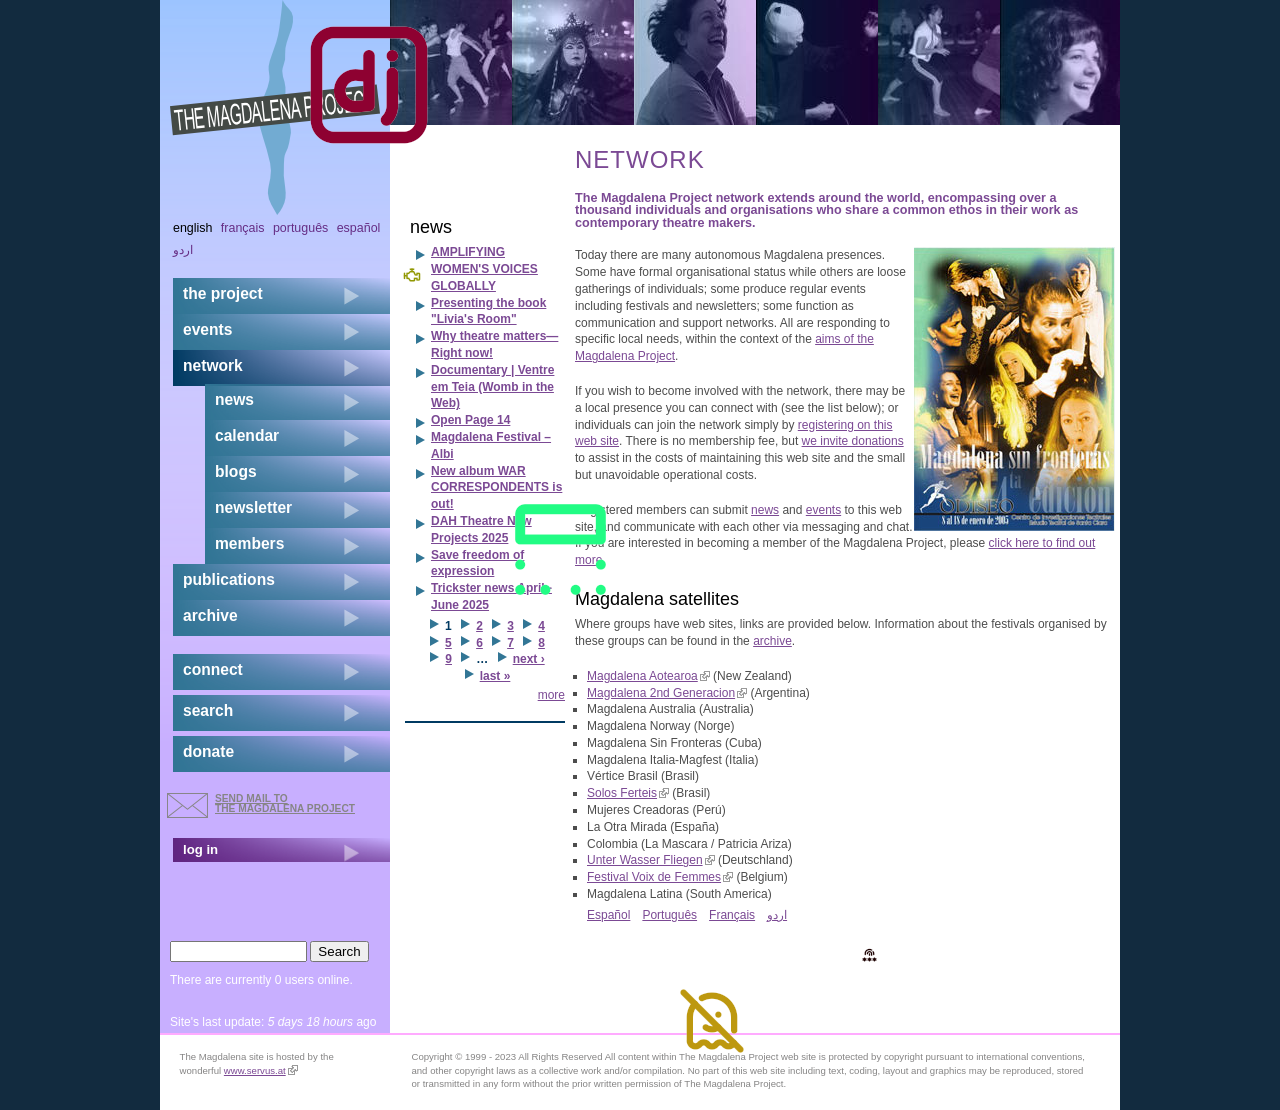 This screenshot has height=1110, width=1280. I want to click on disable ghost mode or incognito browsing, so click(712, 1021).